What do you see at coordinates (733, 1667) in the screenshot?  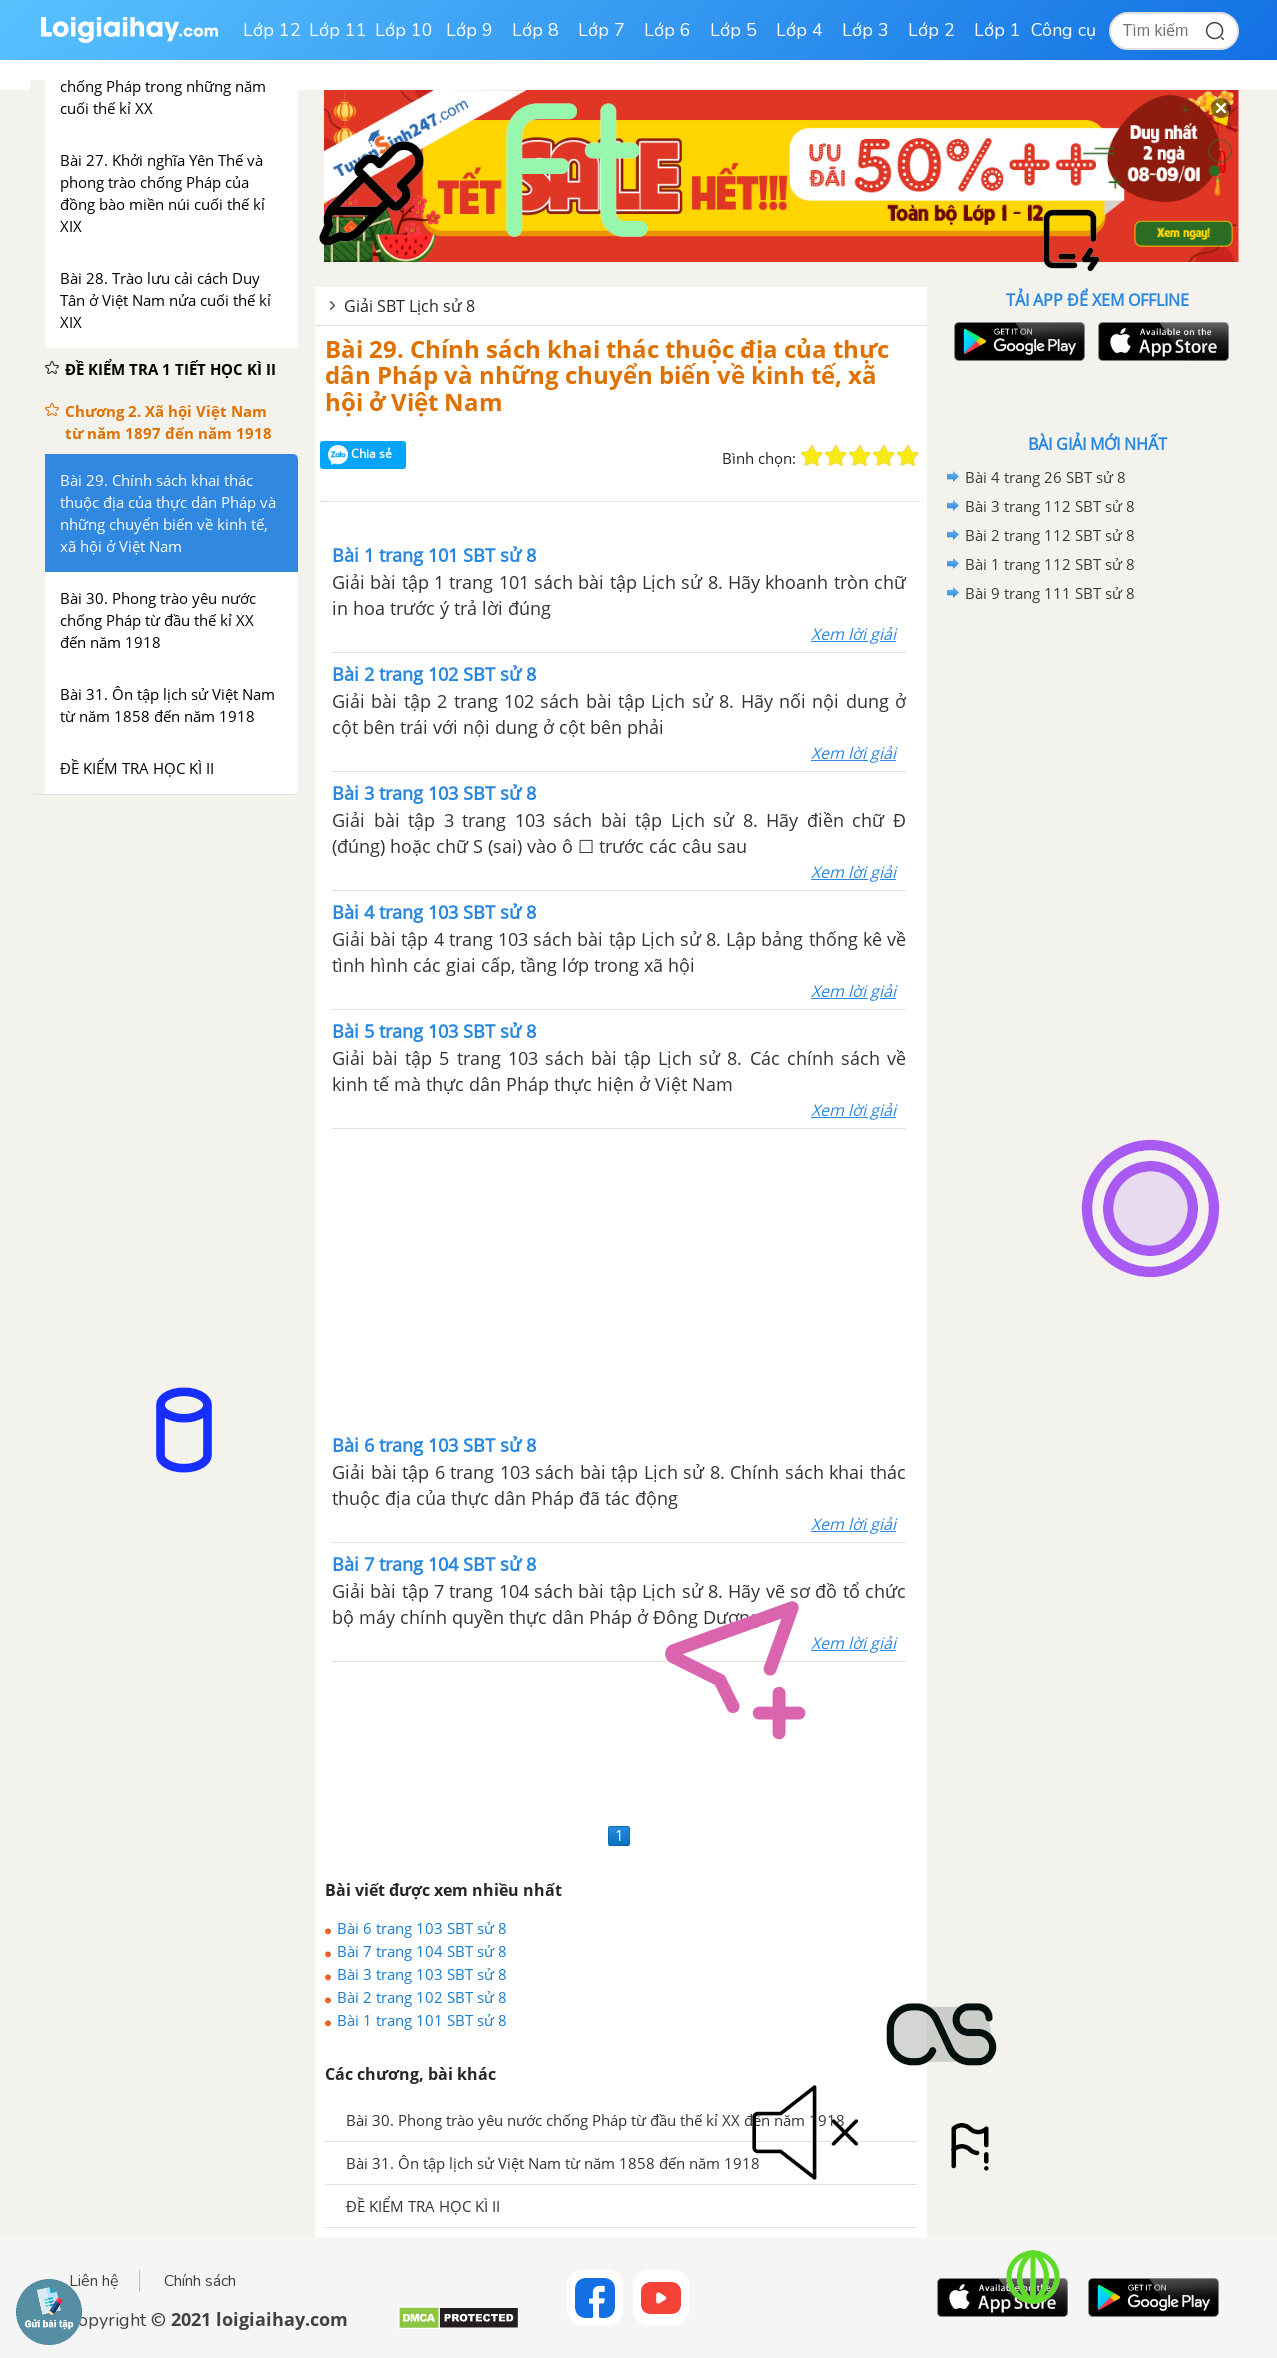 I see `add a new location pin` at bounding box center [733, 1667].